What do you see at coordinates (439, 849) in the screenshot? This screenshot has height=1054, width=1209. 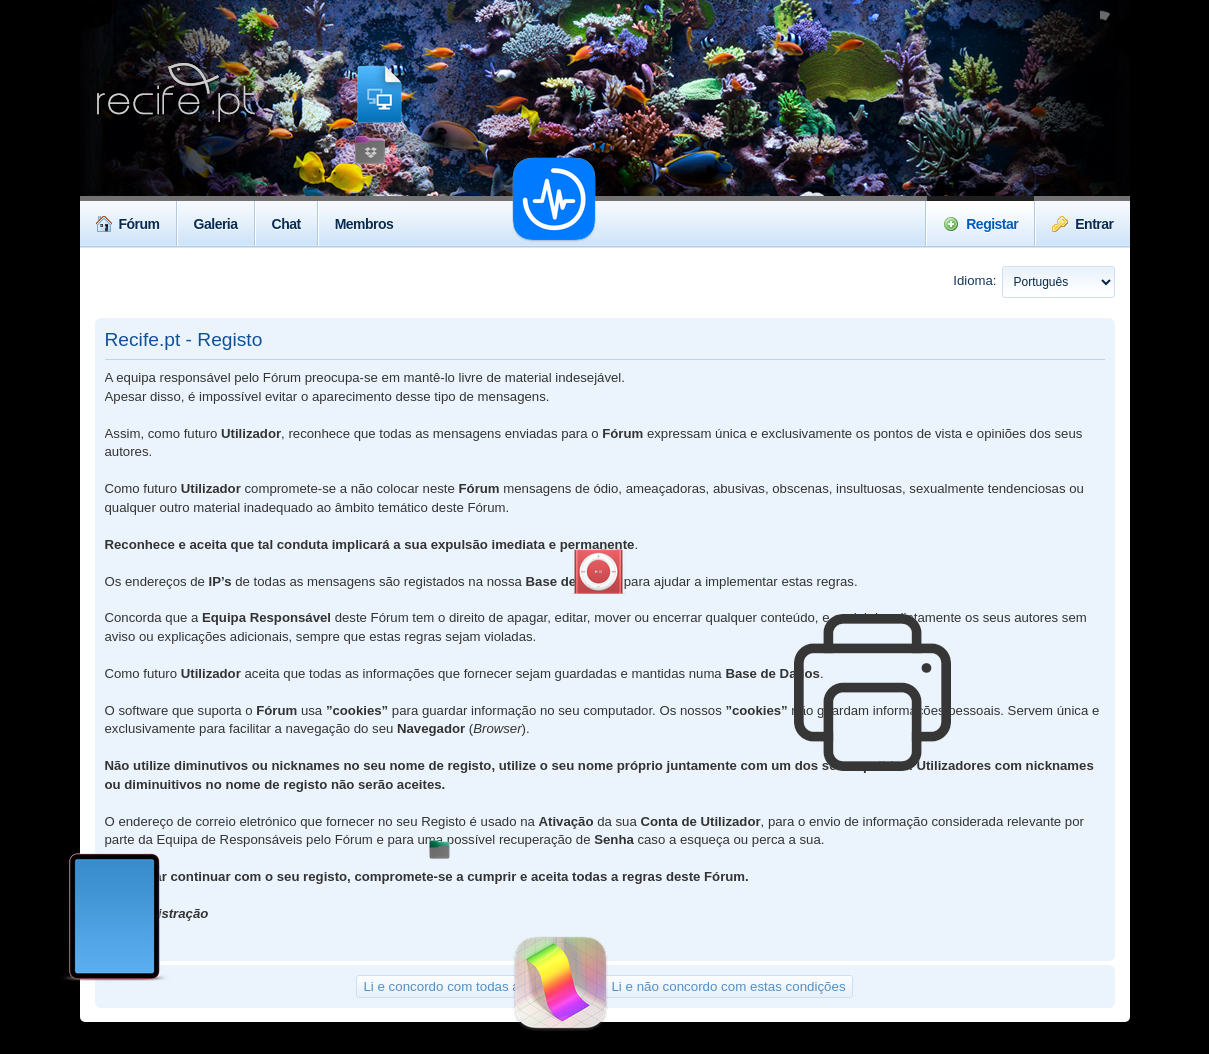 I see `open folder containing files` at bounding box center [439, 849].